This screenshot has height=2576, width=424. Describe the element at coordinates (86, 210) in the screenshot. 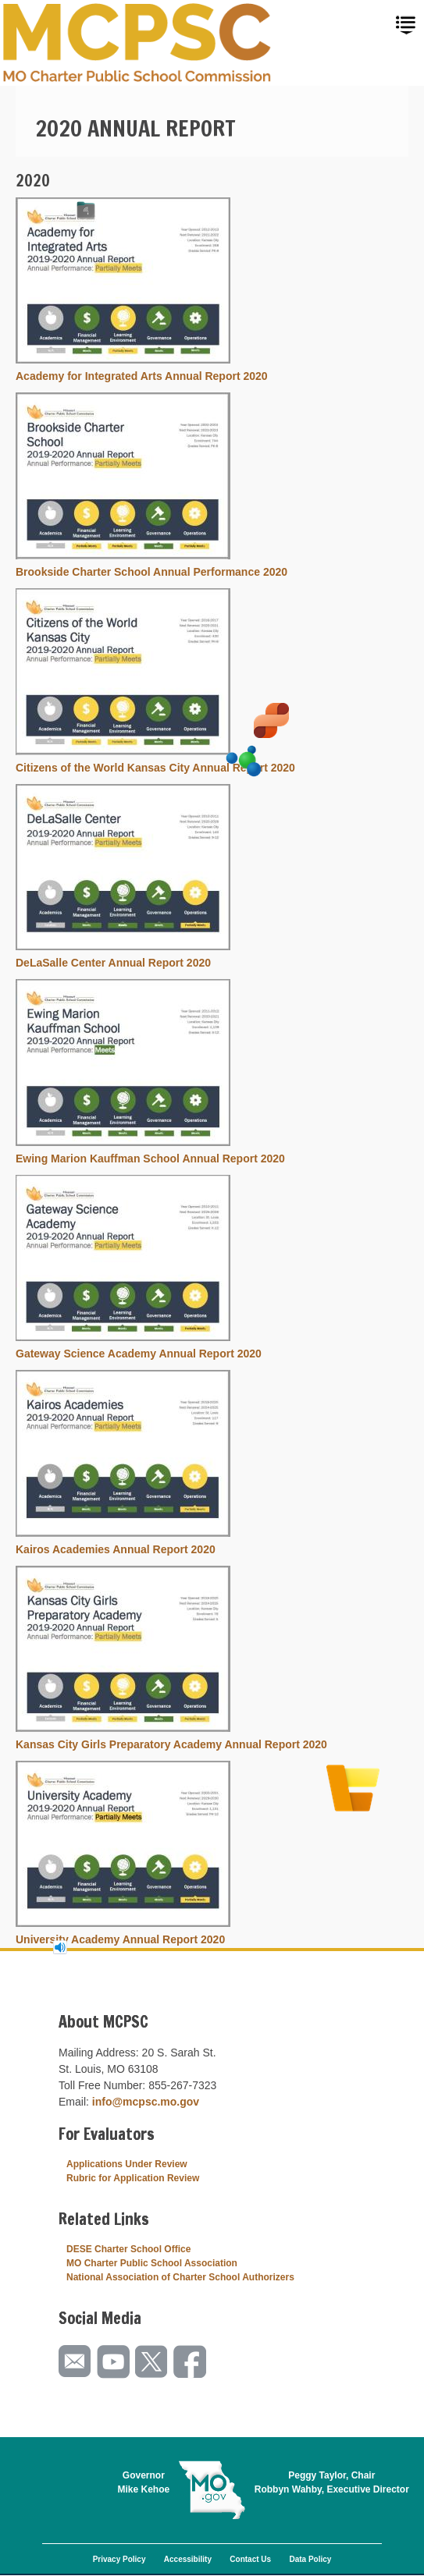

I see `open insync cloud sync folder` at that location.